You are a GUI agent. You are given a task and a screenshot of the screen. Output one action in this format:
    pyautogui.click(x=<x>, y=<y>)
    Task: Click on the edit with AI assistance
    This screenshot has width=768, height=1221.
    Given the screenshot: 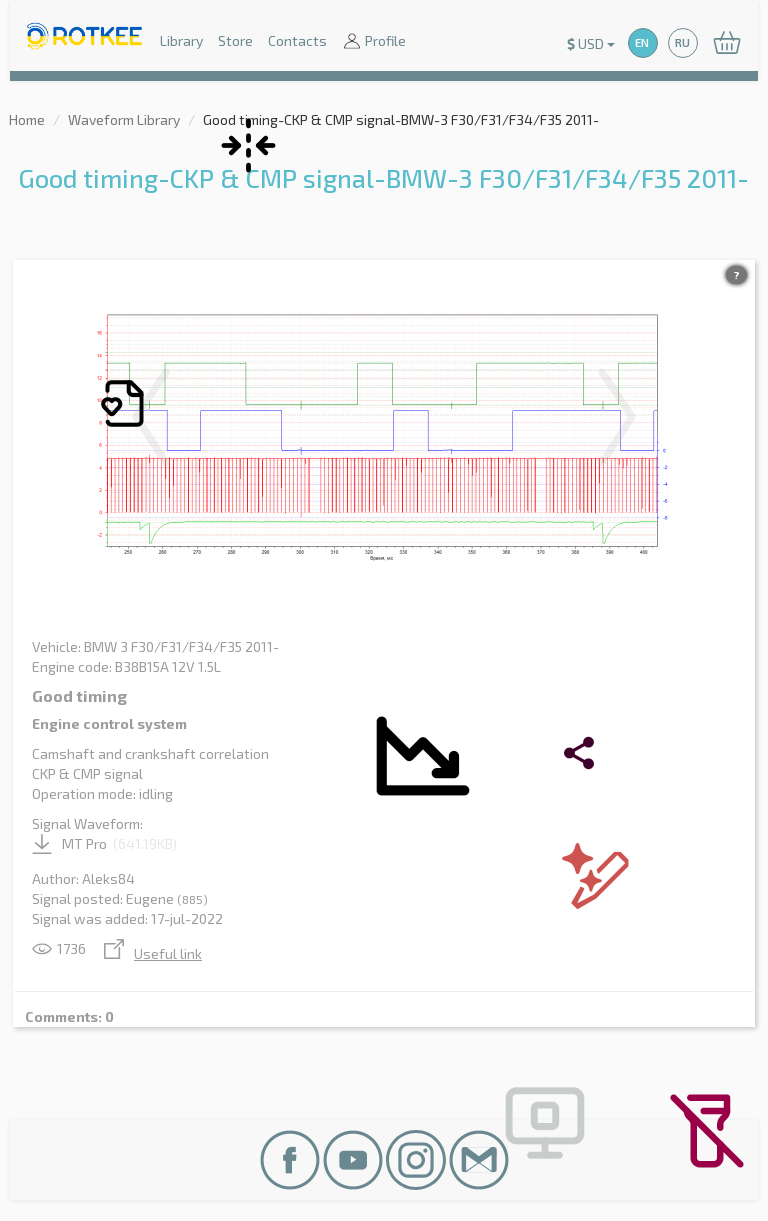 What is the action you would take?
    pyautogui.click(x=597, y=878)
    